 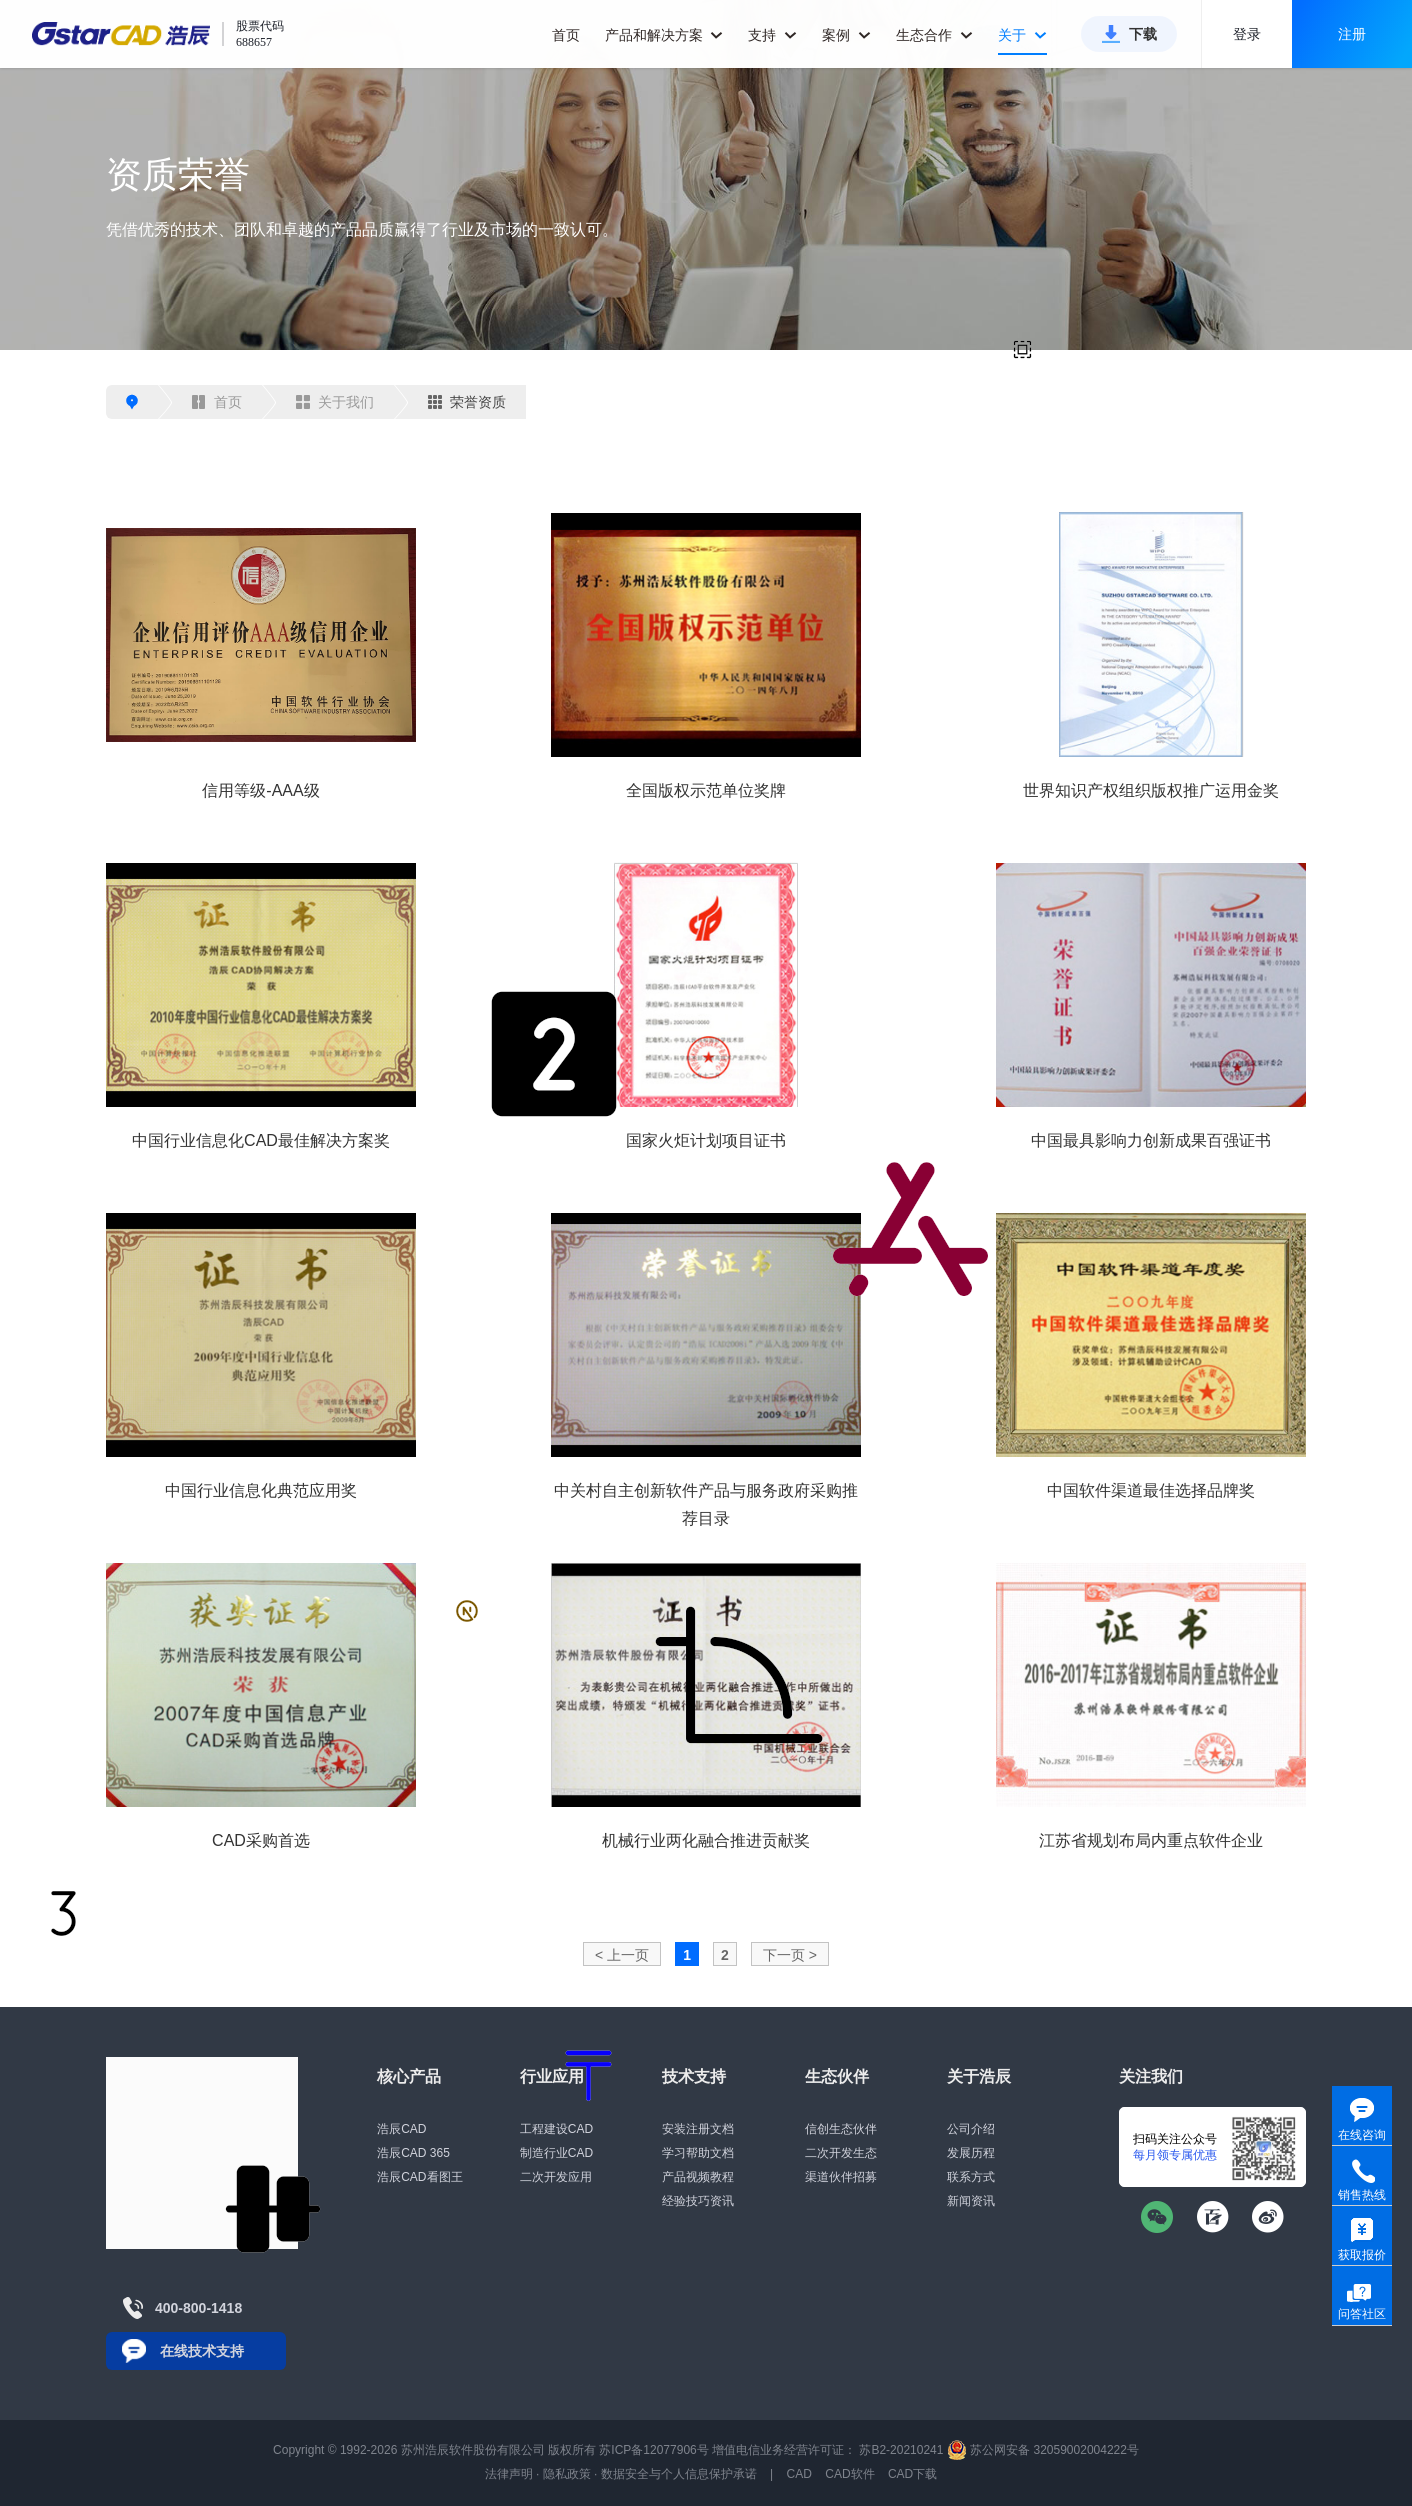 What do you see at coordinates (554, 1054) in the screenshot?
I see `indicates step two in a multi-step process` at bounding box center [554, 1054].